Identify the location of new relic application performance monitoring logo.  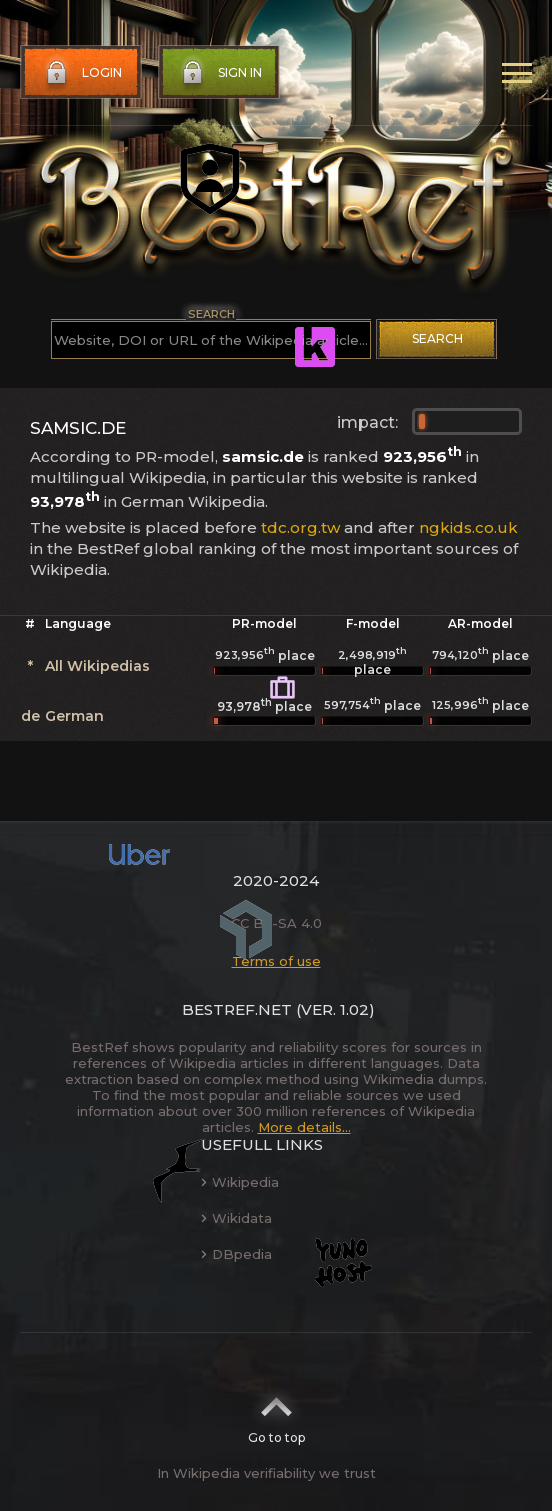
(246, 930).